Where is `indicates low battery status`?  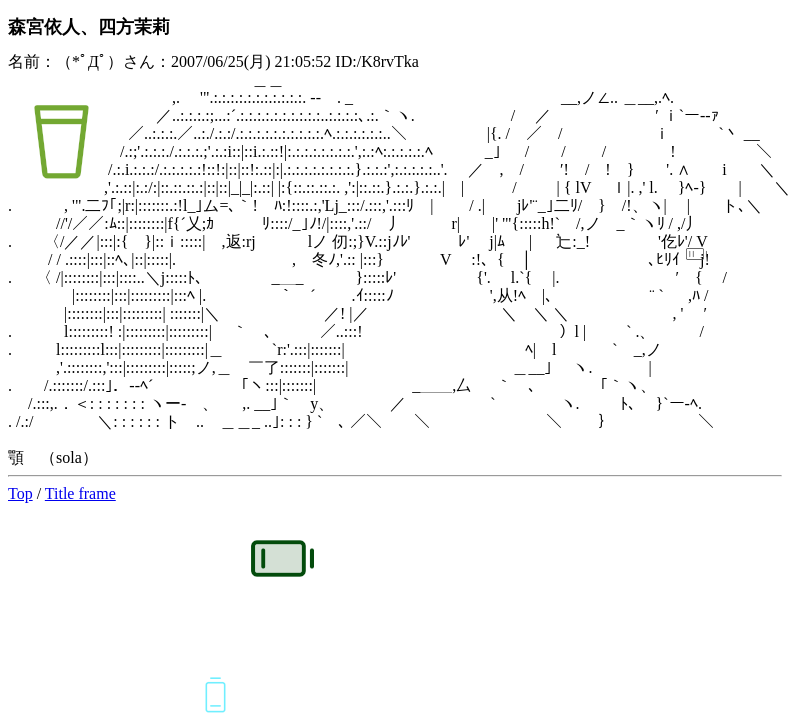
indicates low battery status is located at coordinates (215, 695).